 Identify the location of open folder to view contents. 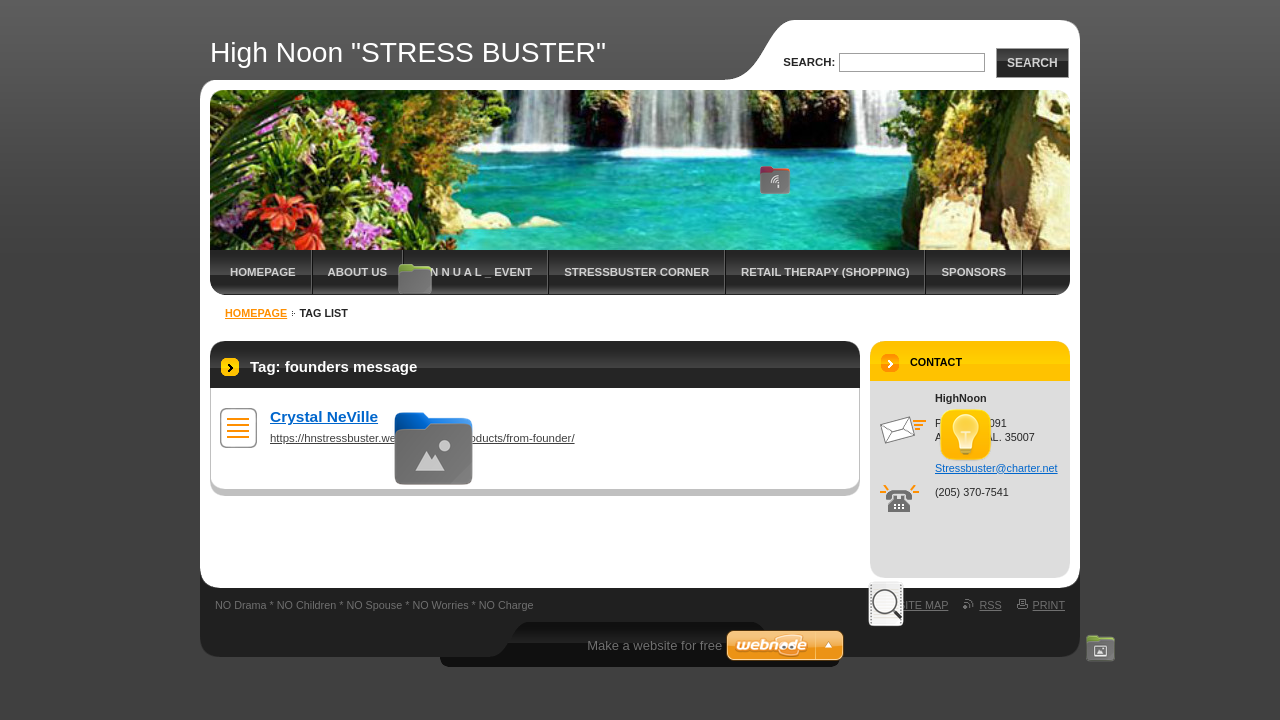
(415, 279).